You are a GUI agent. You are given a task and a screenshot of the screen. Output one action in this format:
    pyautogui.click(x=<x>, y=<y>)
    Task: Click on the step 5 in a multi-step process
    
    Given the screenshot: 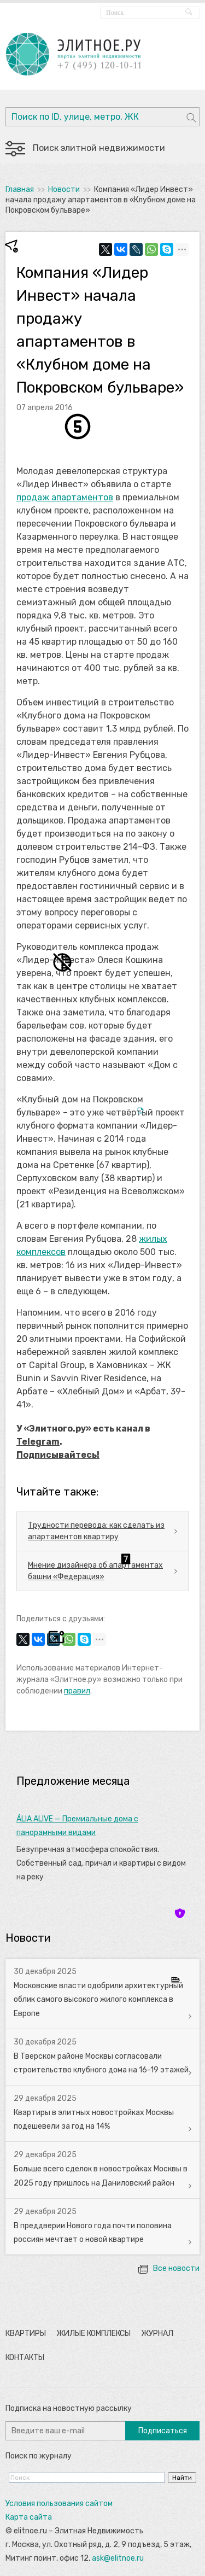 What is the action you would take?
    pyautogui.click(x=78, y=427)
    